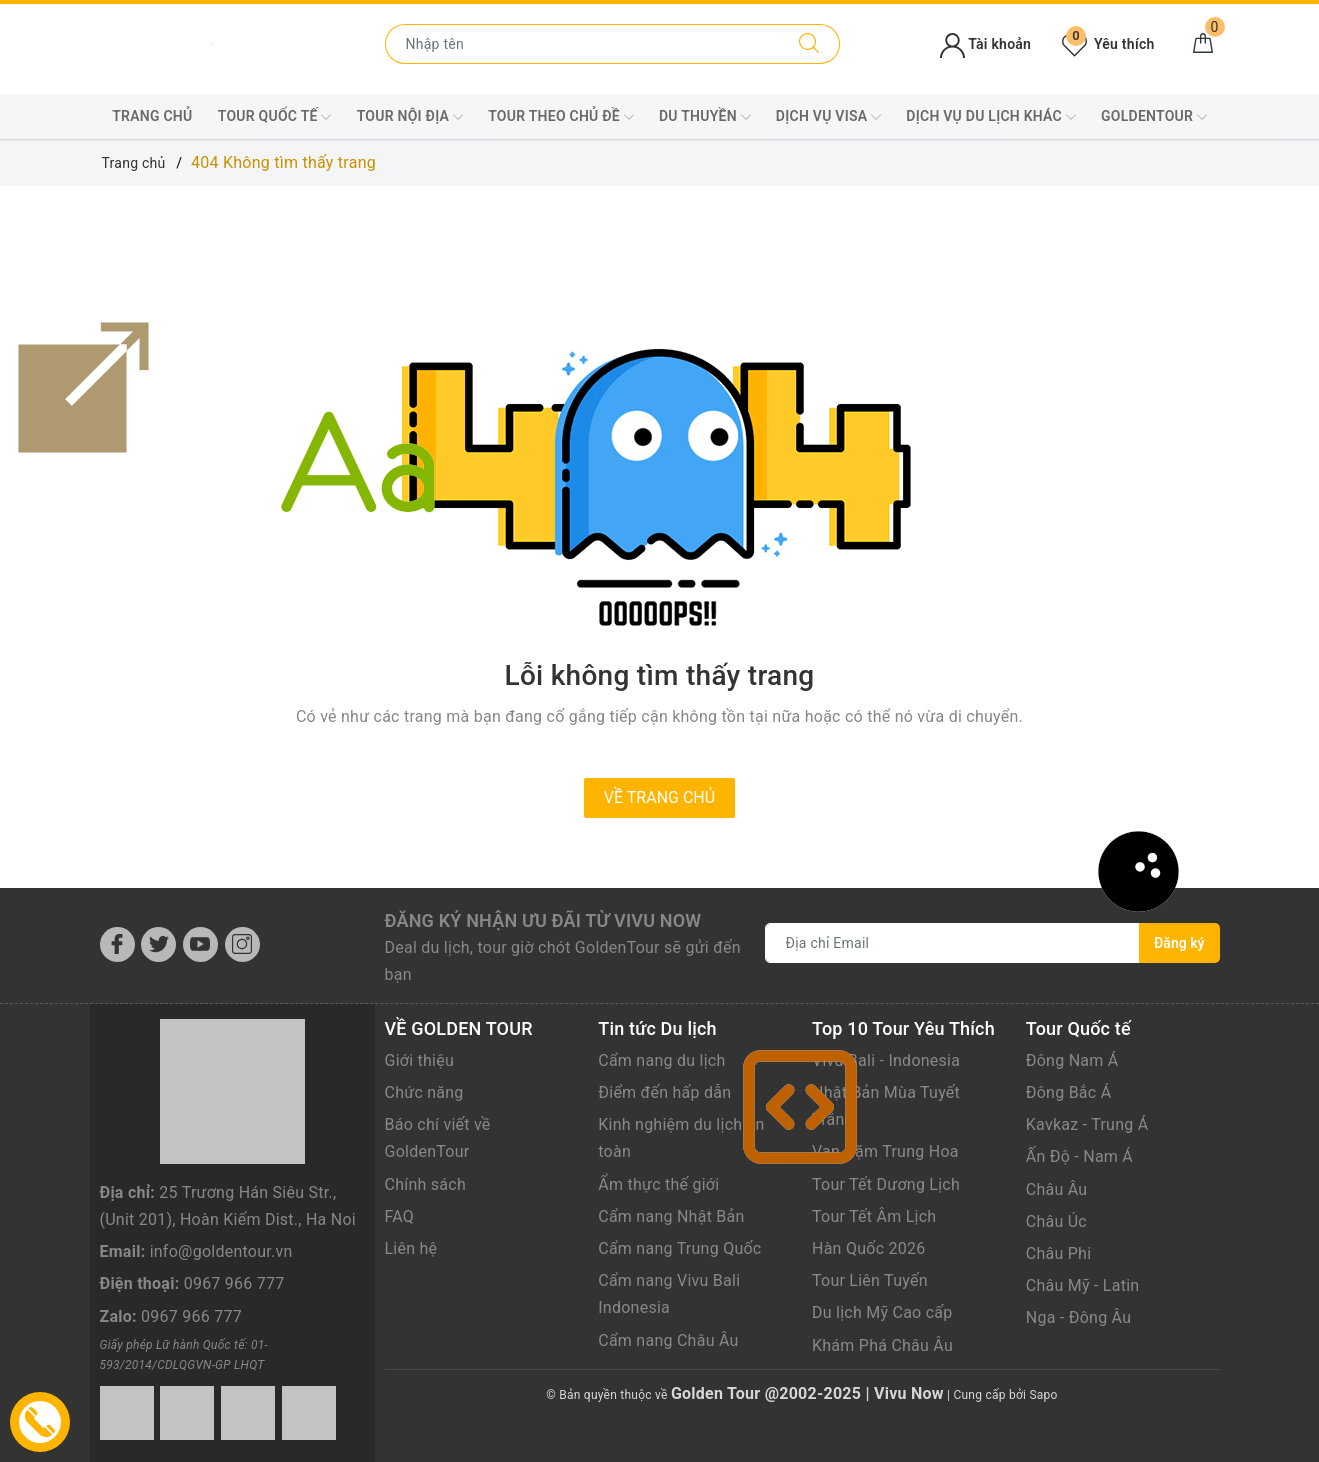  What do you see at coordinates (800, 1107) in the screenshot?
I see `view or edit source code` at bounding box center [800, 1107].